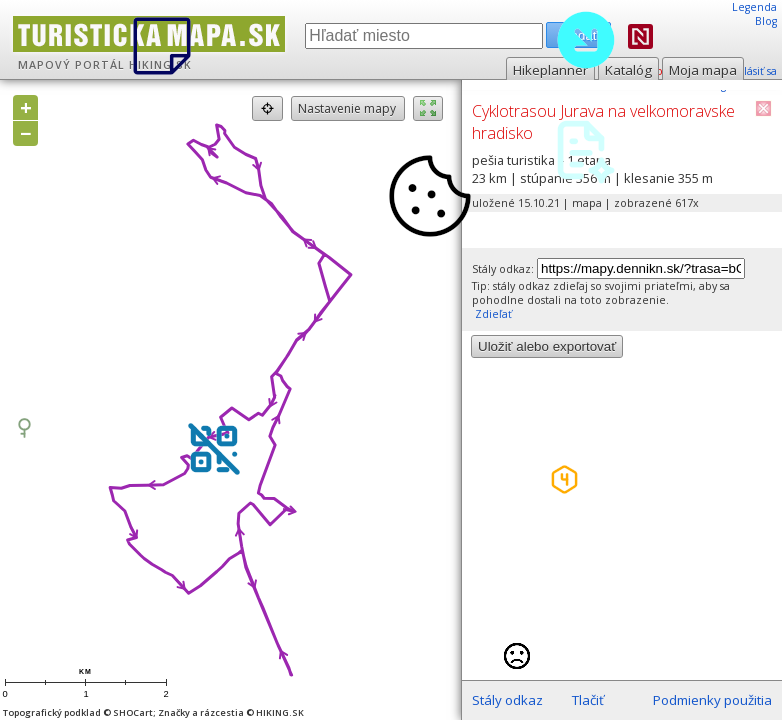  I want to click on rate your experience as negative, so click(517, 656).